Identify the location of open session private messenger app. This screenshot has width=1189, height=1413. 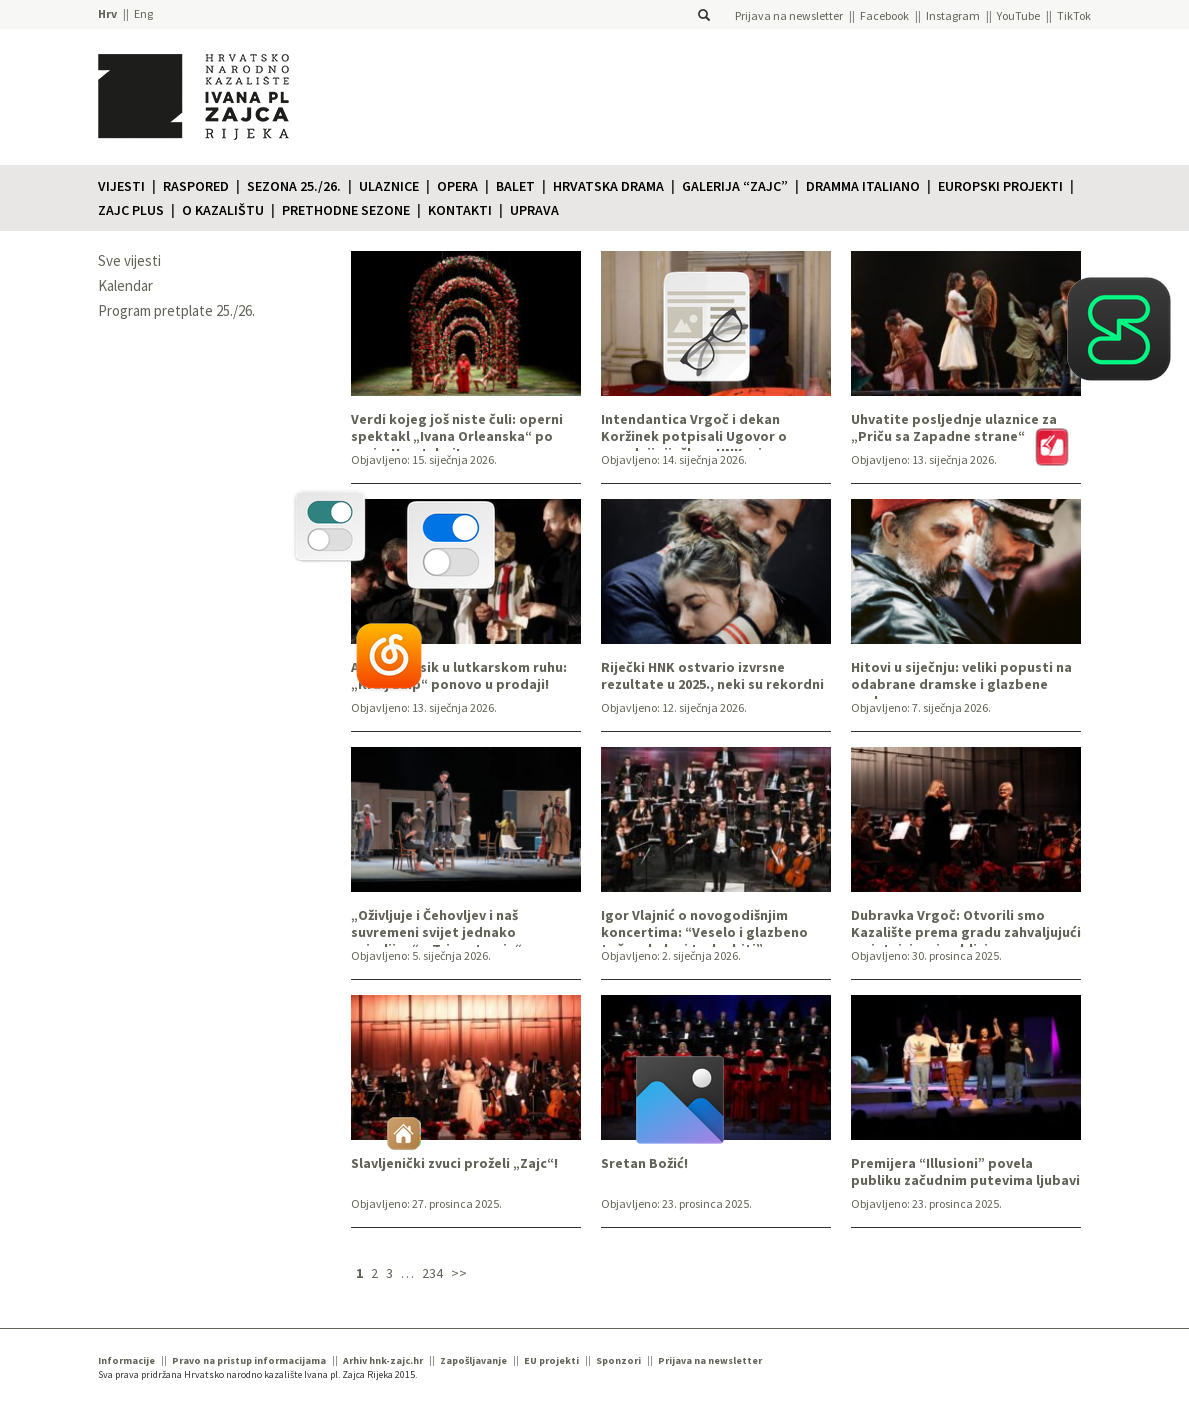
(1119, 329).